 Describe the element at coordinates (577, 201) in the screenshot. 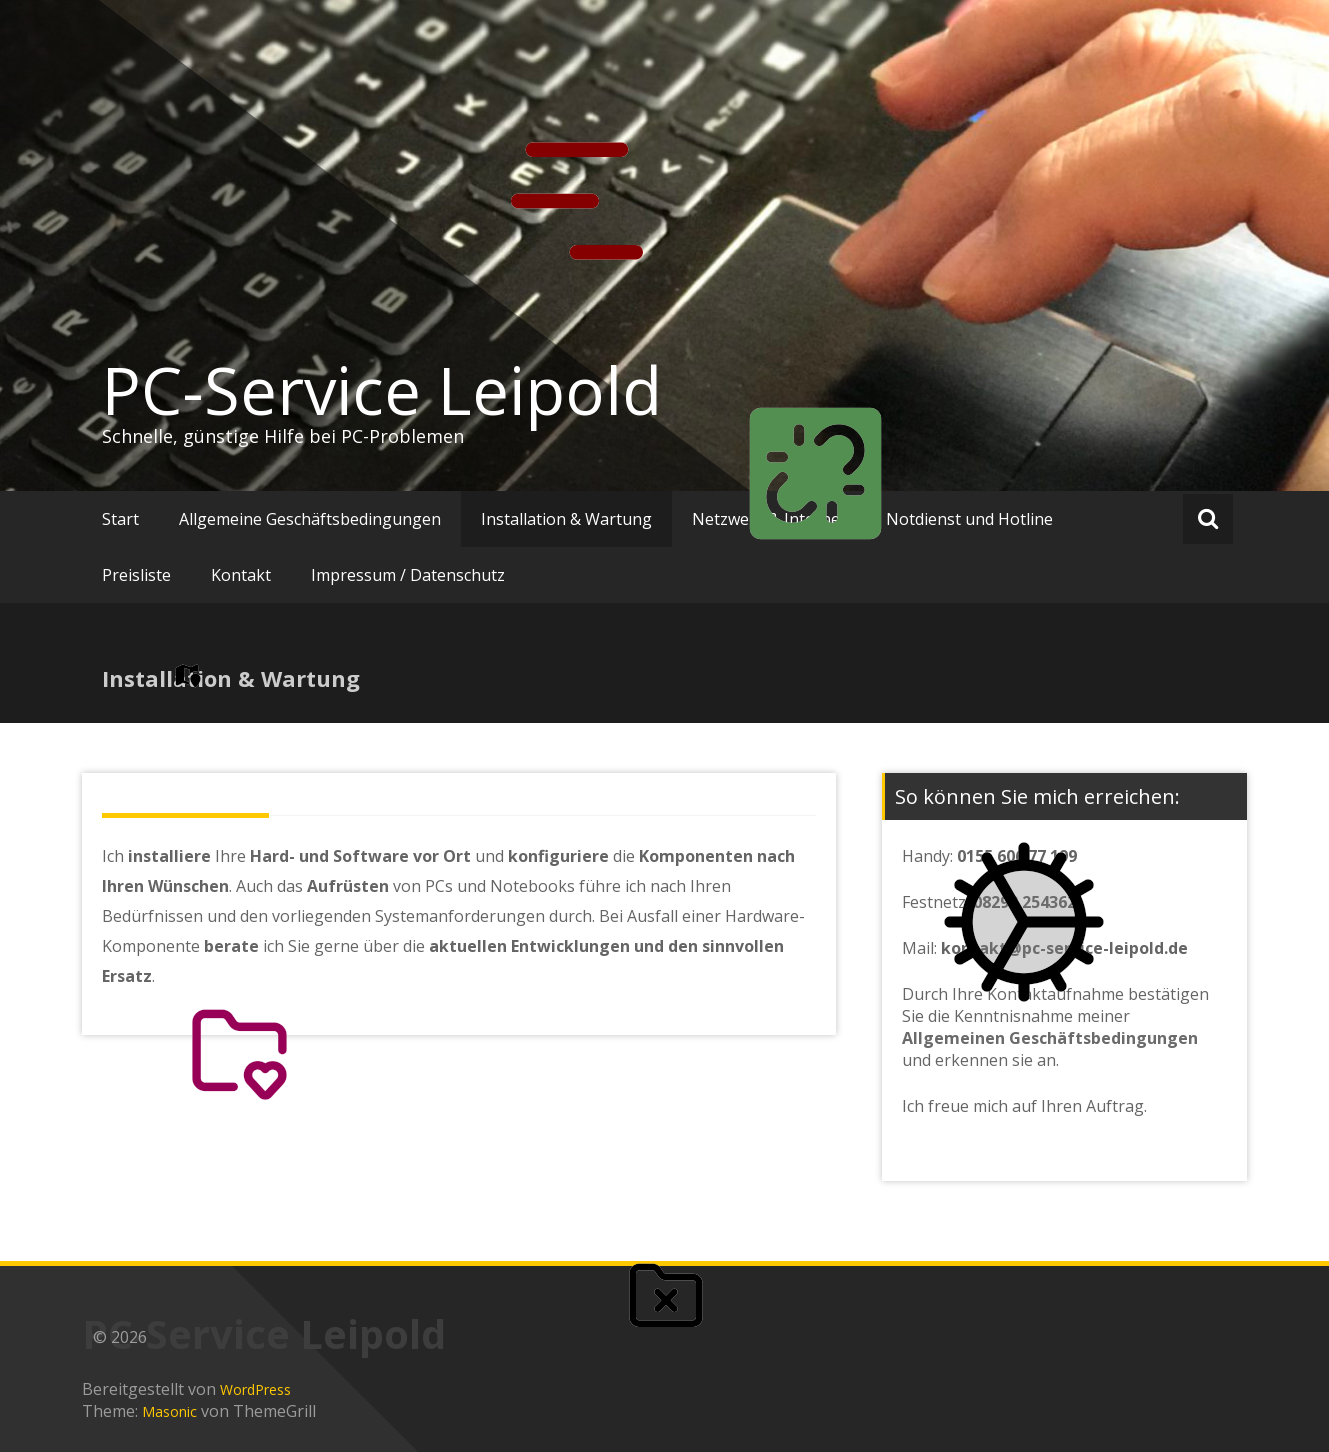

I see `view gantt chart or project timeline` at that location.